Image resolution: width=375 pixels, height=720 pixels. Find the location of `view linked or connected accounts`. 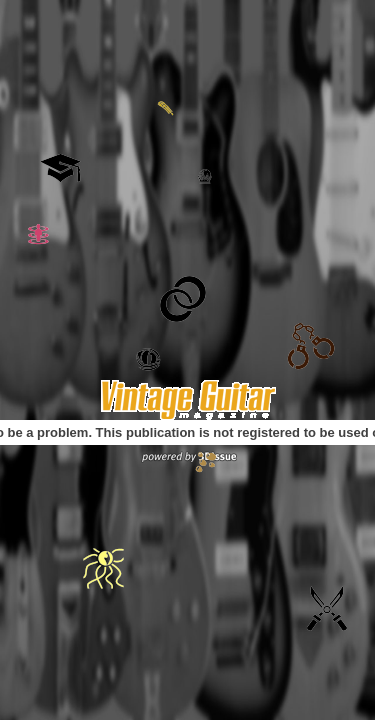

view linked or connected accounts is located at coordinates (183, 299).